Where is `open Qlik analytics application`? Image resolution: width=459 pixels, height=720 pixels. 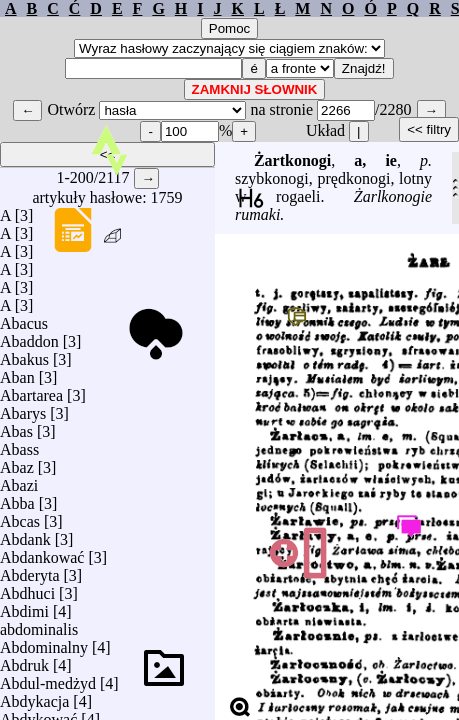 open Qlik analytics application is located at coordinates (240, 707).